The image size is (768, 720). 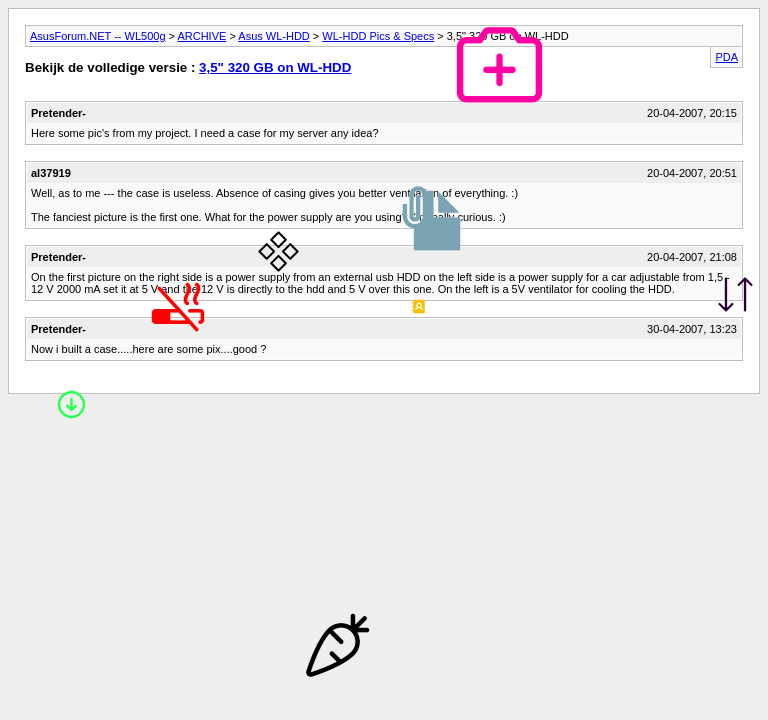 What do you see at coordinates (499, 66) in the screenshot?
I see `add a new photo` at bounding box center [499, 66].